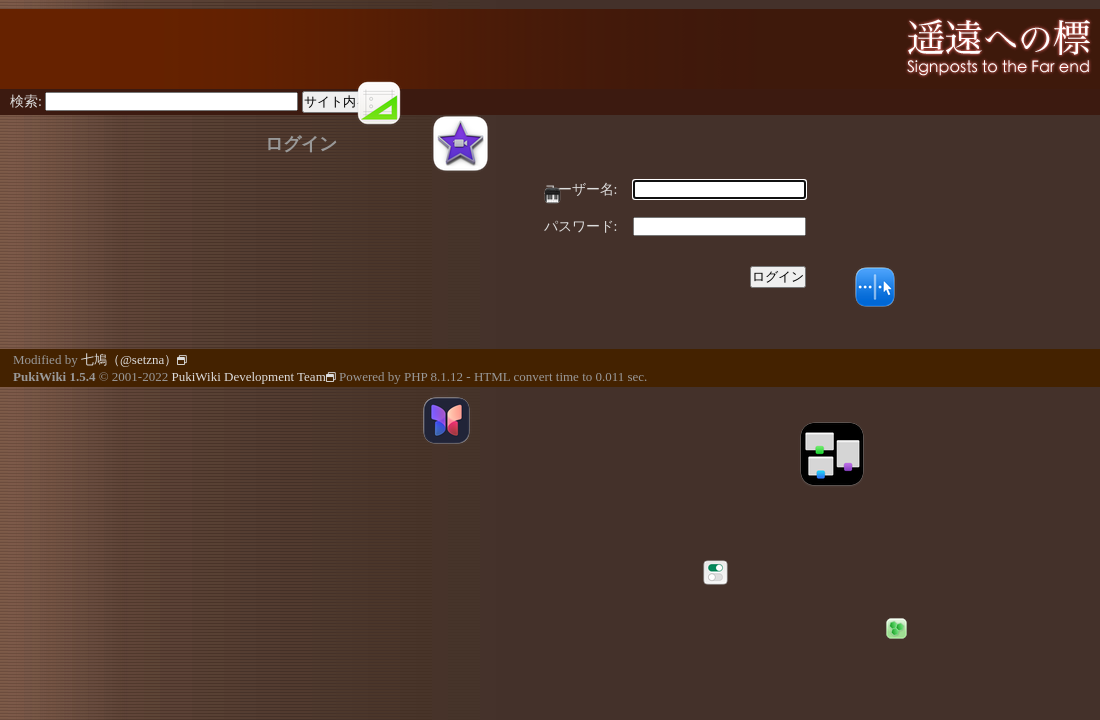  Describe the element at coordinates (832, 454) in the screenshot. I see `open mission control to view all windows and desktops` at that location.